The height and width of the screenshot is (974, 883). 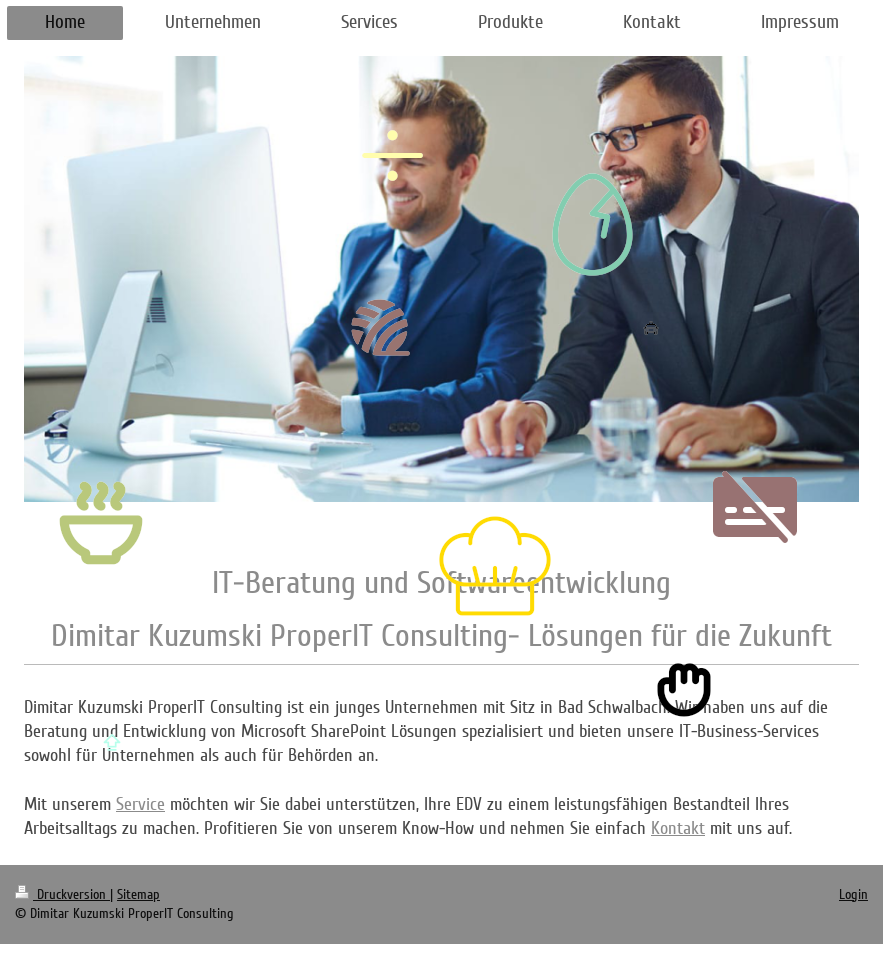 What do you see at coordinates (379, 327) in the screenshot?
I see `access yarn or knitting-related content` at bounding box center [379, 327].